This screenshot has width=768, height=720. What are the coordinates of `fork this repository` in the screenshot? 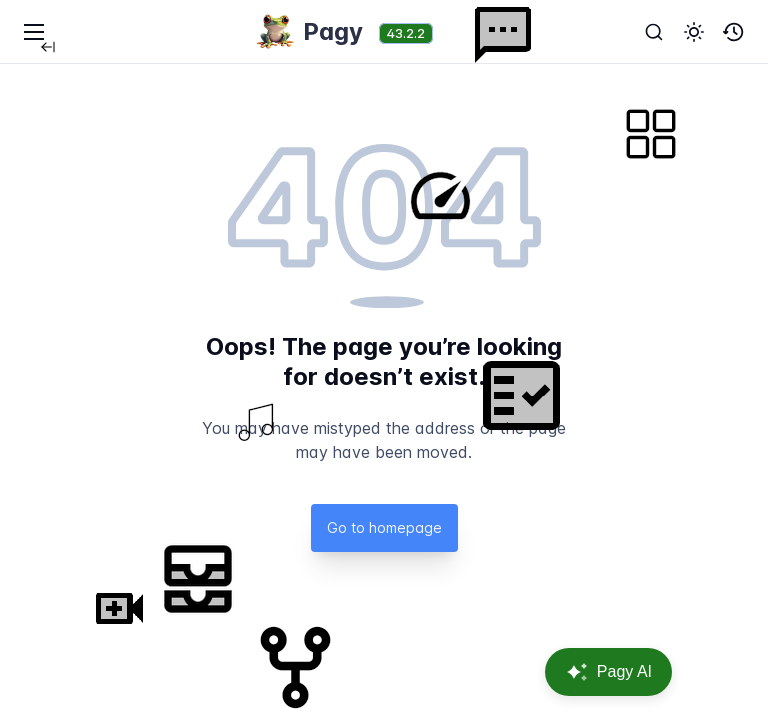 It's located at (295, 667).